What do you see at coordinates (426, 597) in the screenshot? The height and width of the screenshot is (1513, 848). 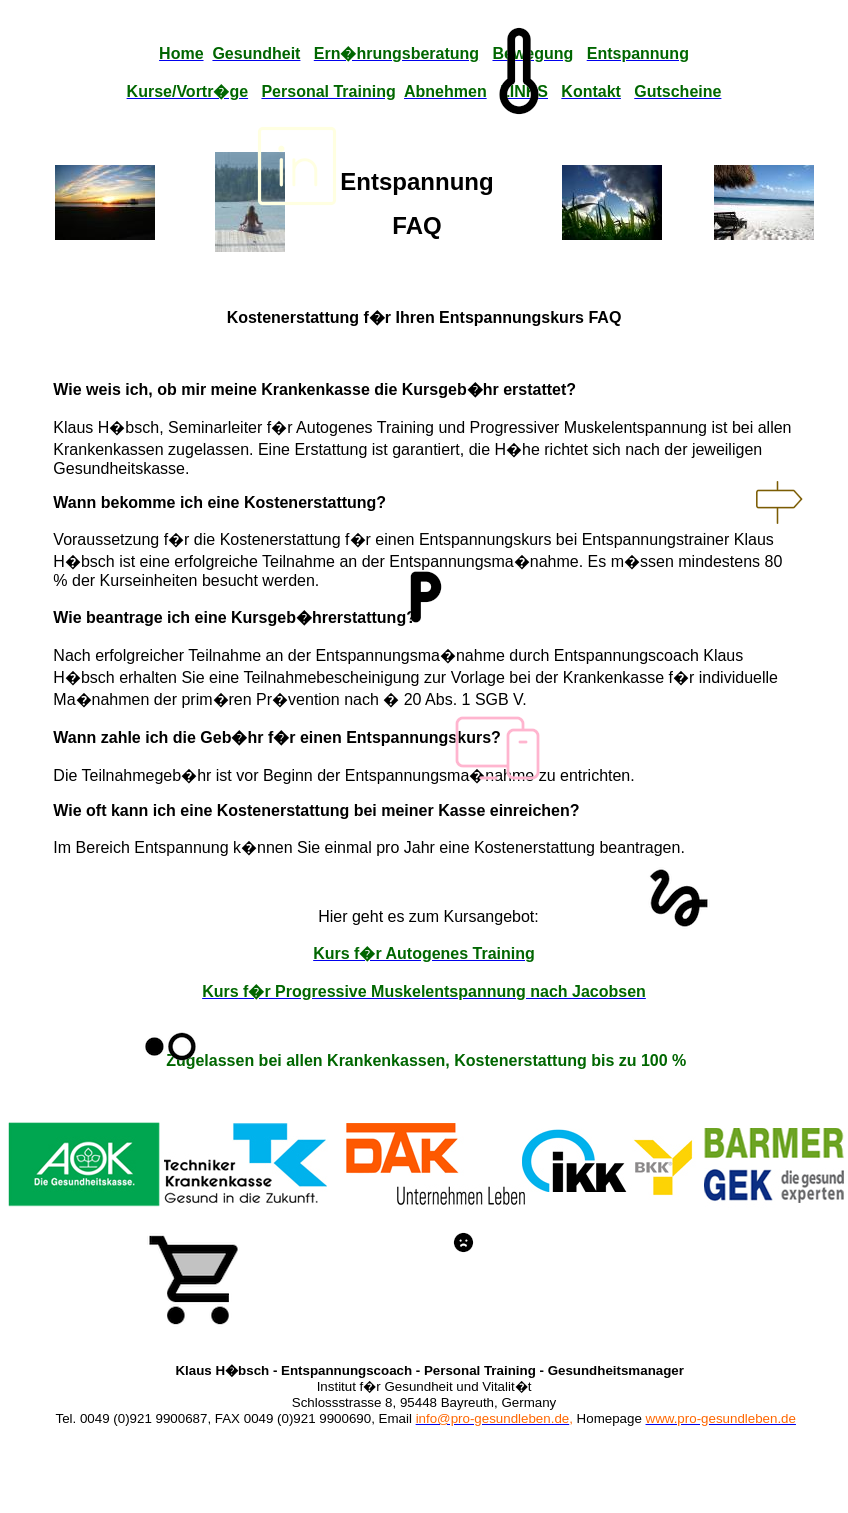 I see `indicates parking availability or location` at bounding box center [426, 597].